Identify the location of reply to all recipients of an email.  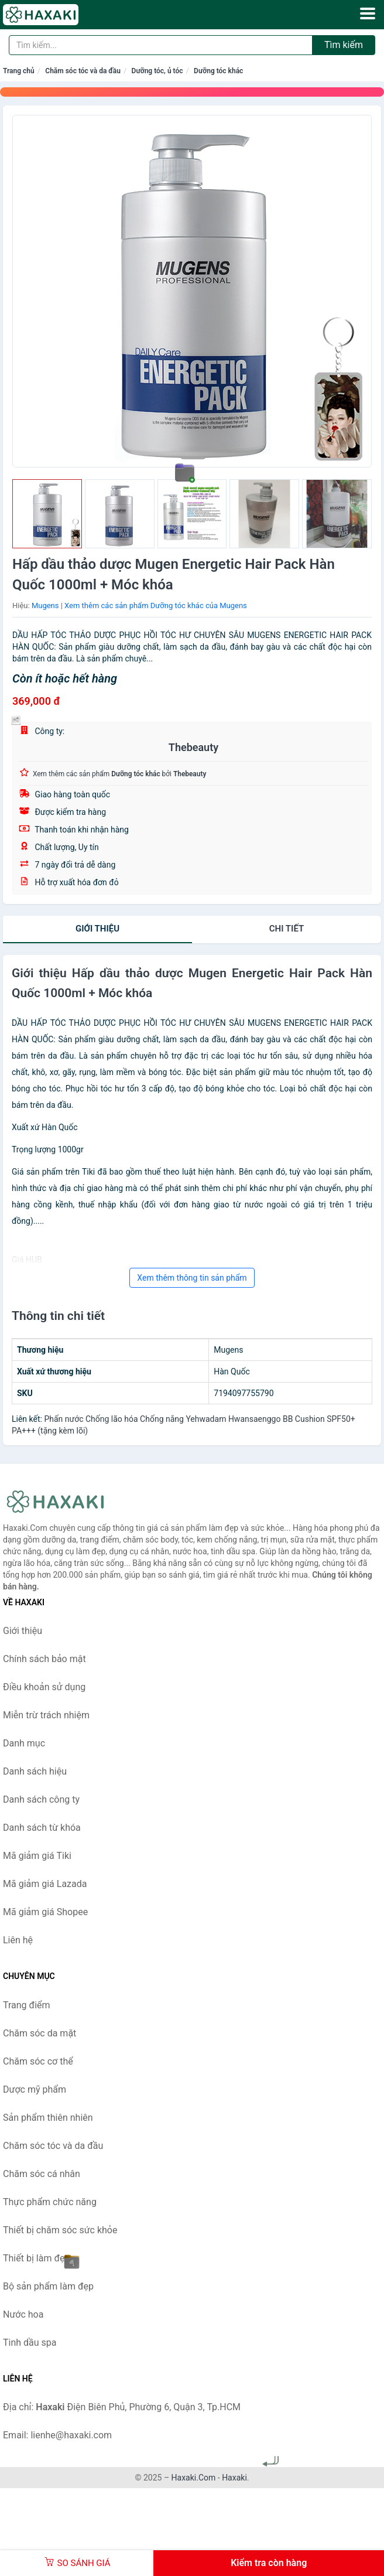
(270, 2460).